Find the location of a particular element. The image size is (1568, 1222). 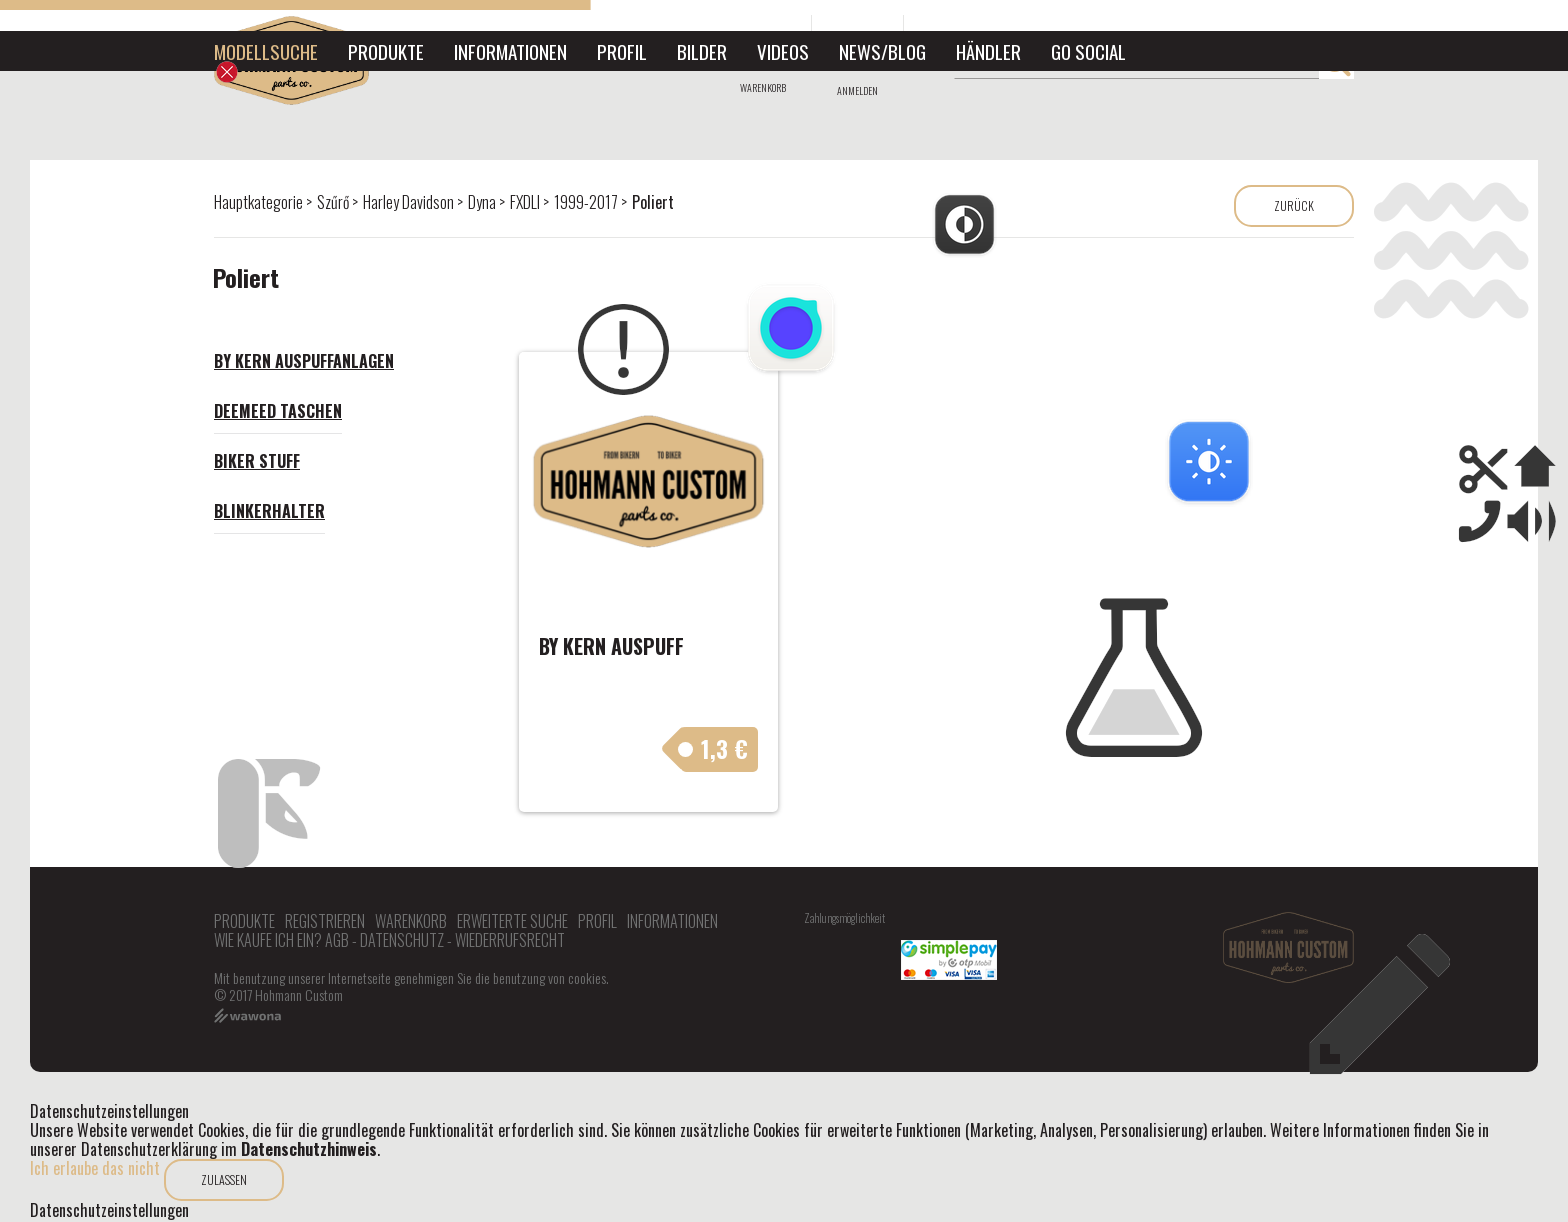

open mercury browser app is located at coordinates (791, 328).